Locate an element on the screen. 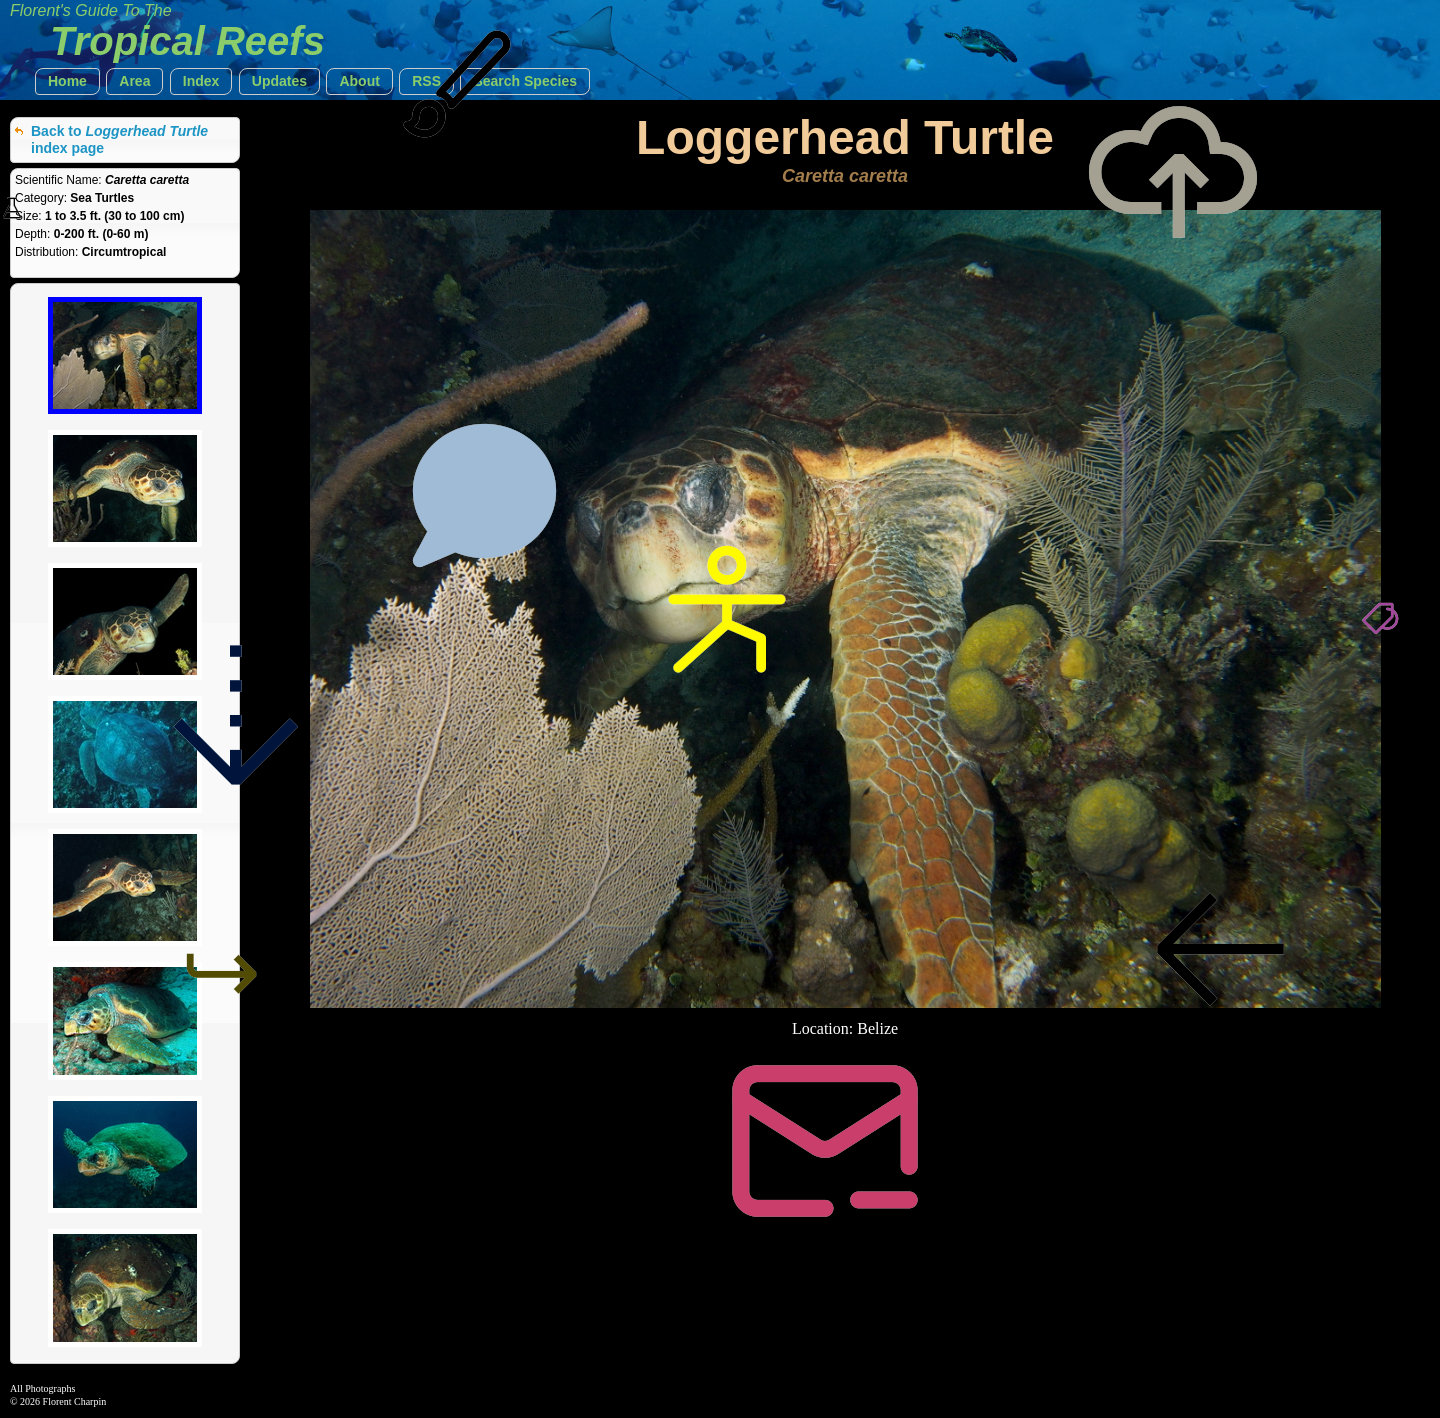  indent selected text or code is located at coordinates (221, 974).